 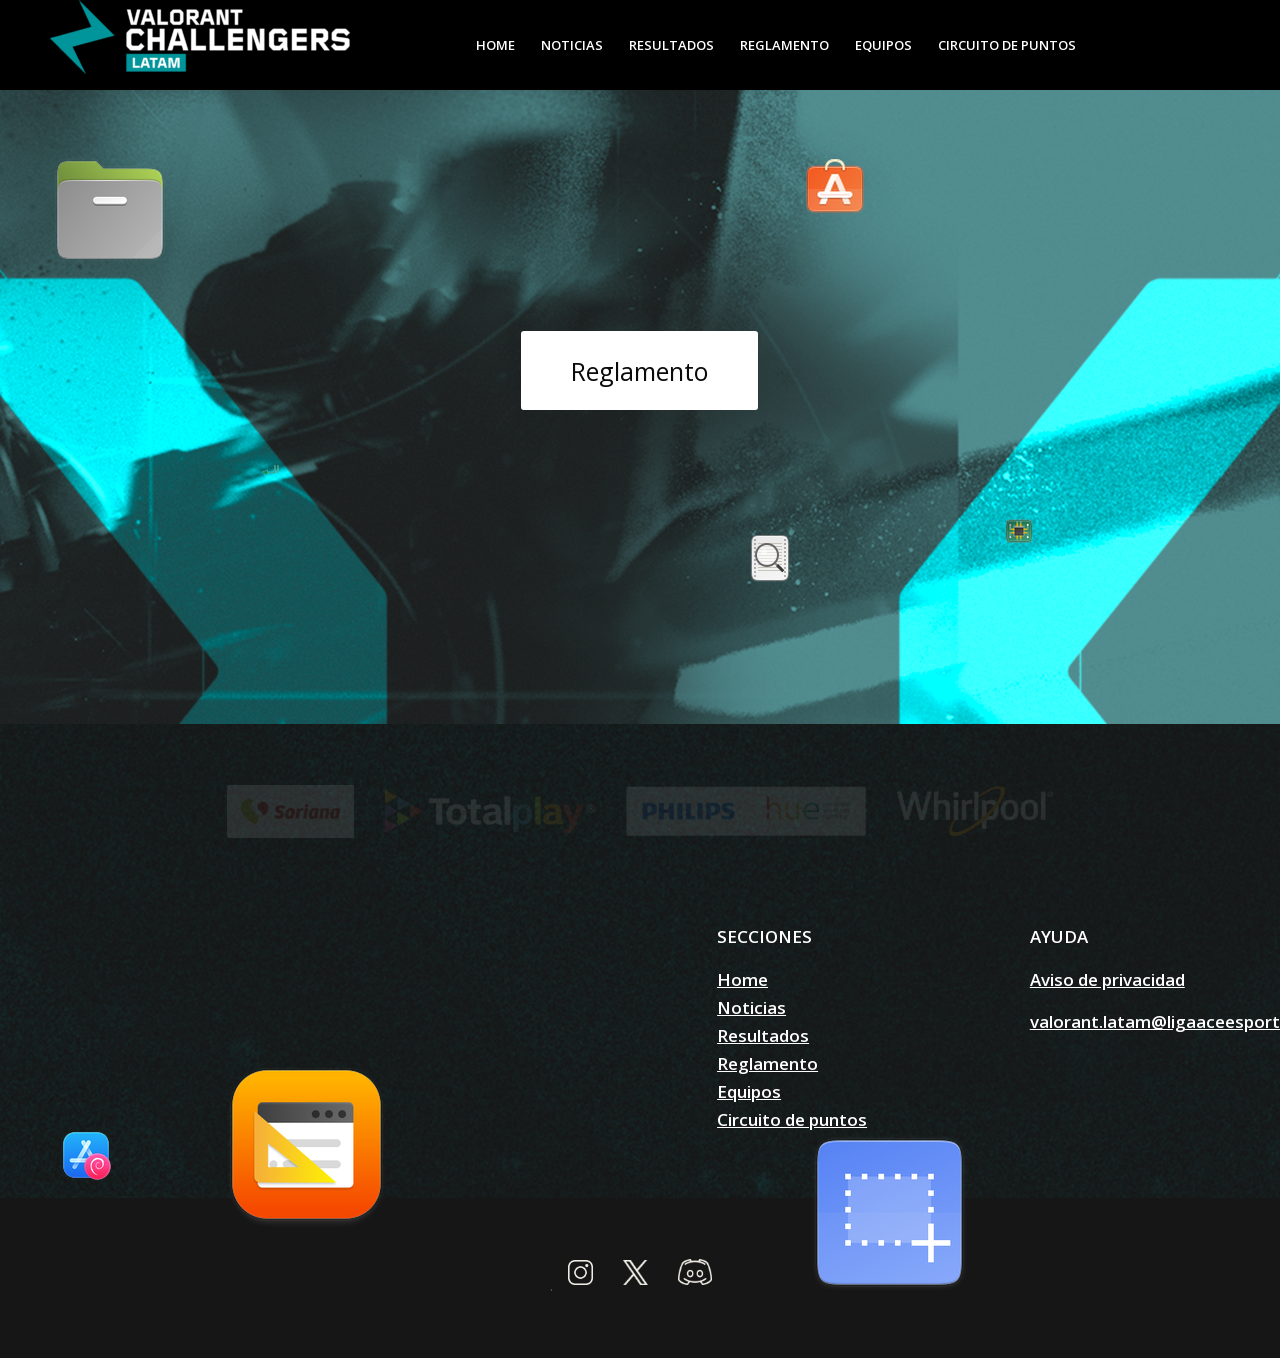 What do you see at coordinates (1019, 531) in the screenshot?
I see `open cpu-x system monitoring app` at bounding box center [1019, 531].